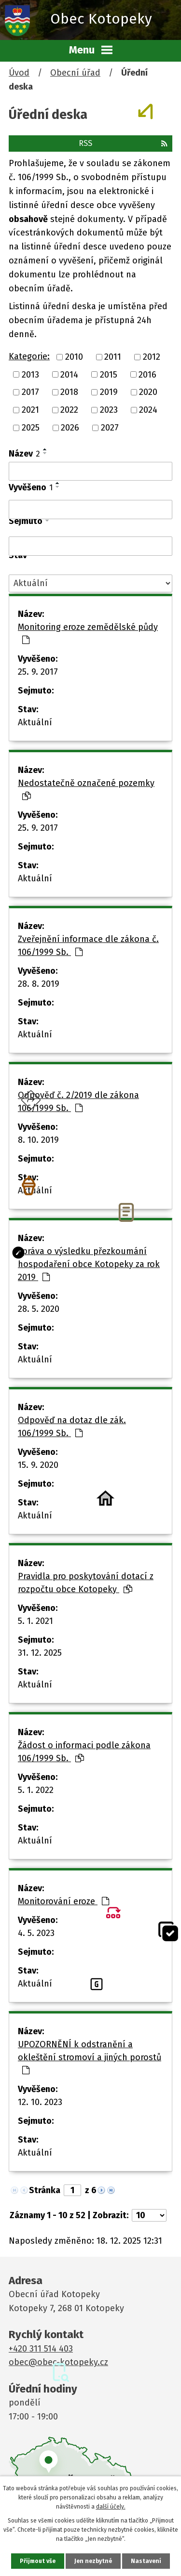 The height and width of the screenshot is (2576, 181). Describe the element at coordinates (126, 1212) in the screenshot. I see `view your notes` at that location.